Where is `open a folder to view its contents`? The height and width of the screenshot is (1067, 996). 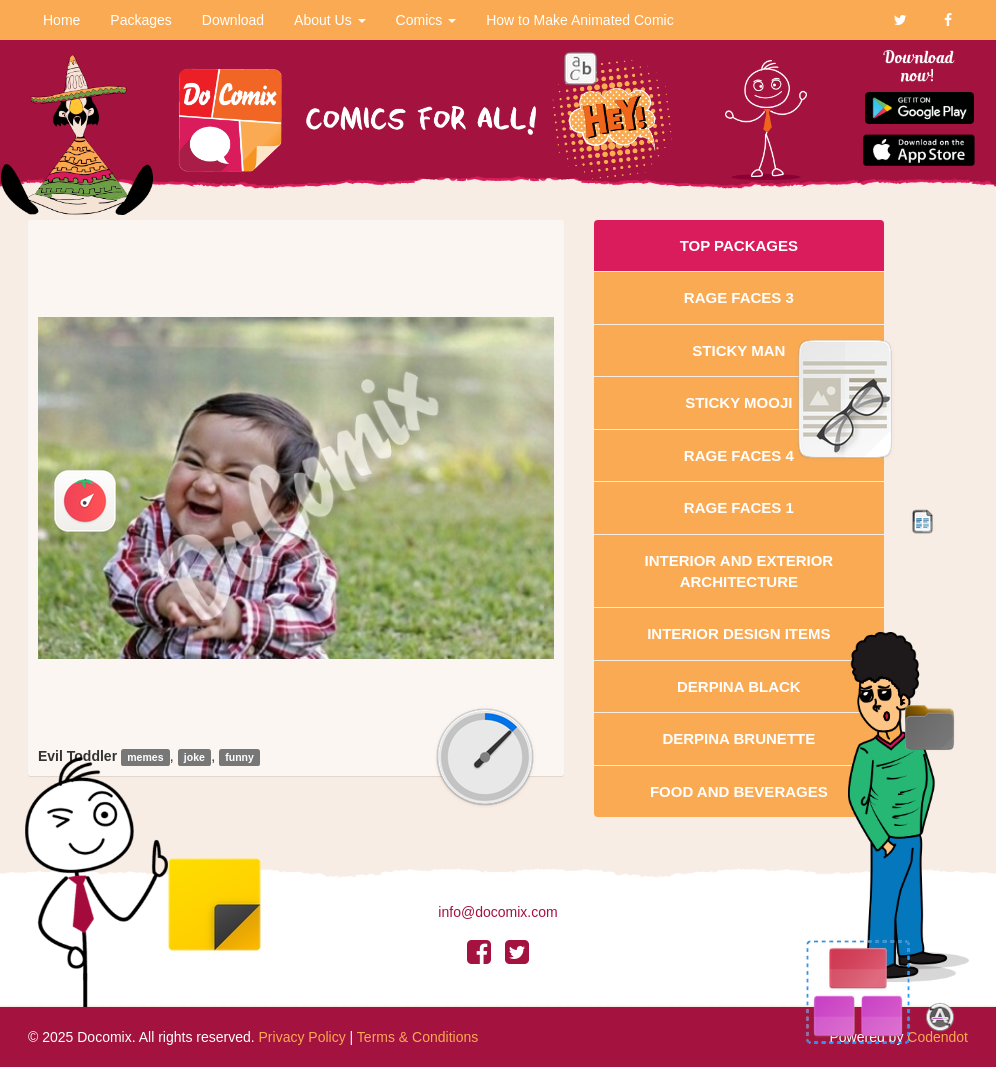
open a folder to view its contents is located at coordinates (929, 727).